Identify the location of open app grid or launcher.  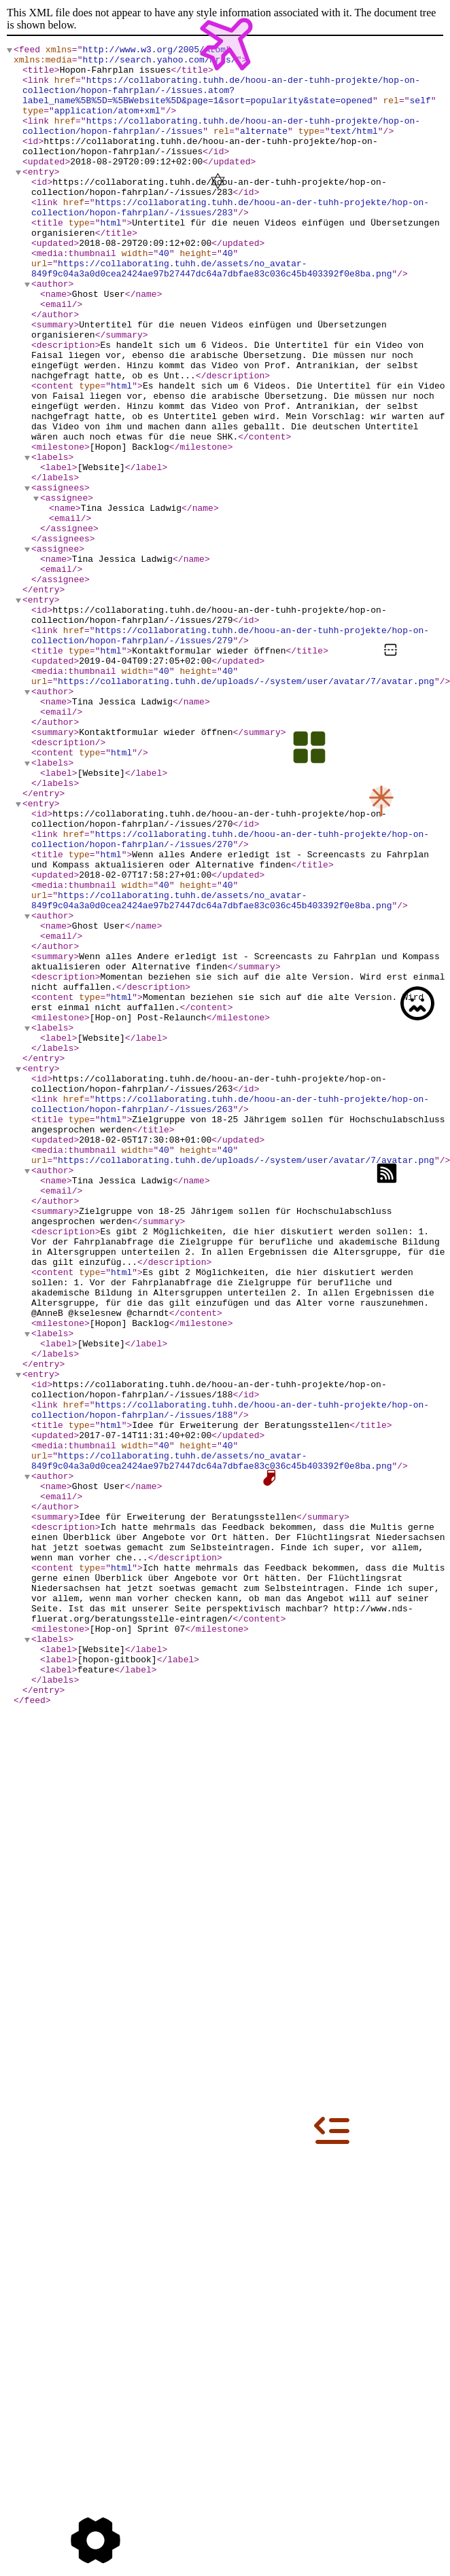
(309, 747).